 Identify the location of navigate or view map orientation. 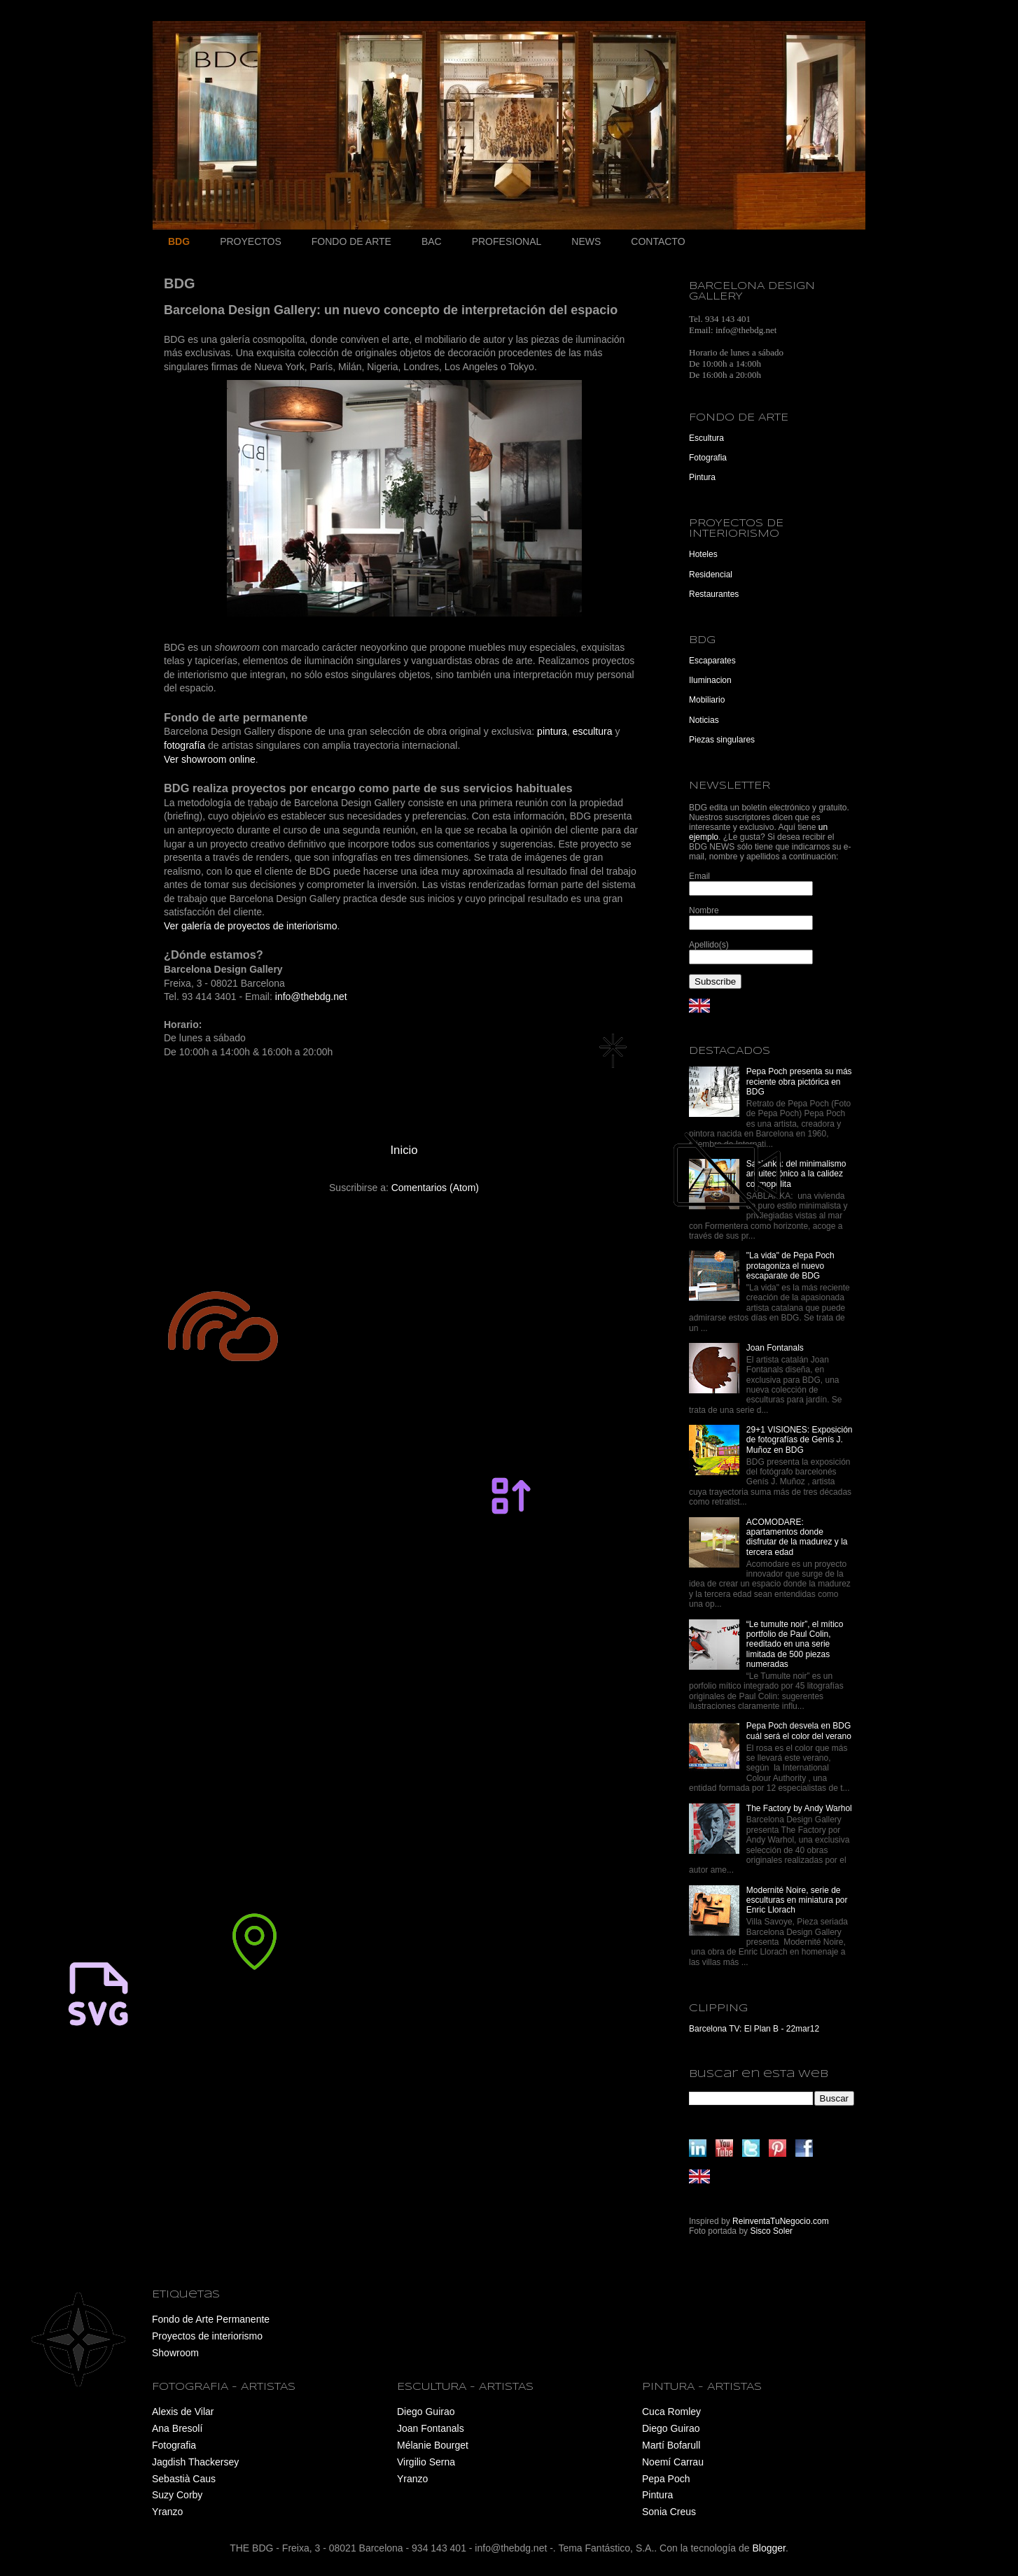
(78, 2339).